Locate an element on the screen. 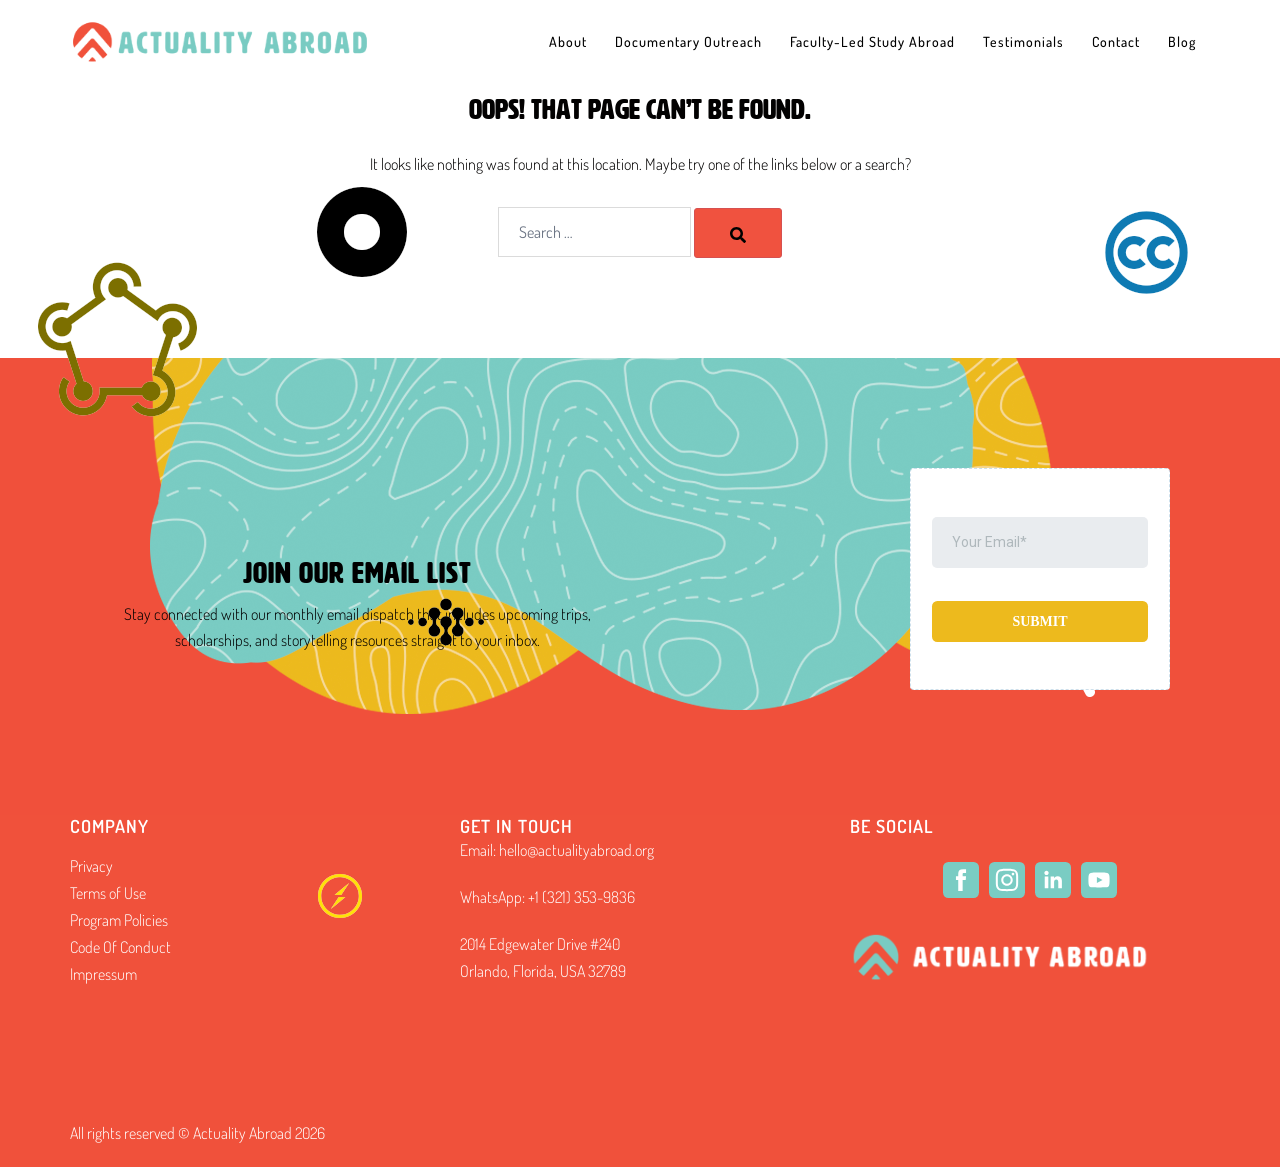  a selected radio button option is located at coordinates (362, 232).